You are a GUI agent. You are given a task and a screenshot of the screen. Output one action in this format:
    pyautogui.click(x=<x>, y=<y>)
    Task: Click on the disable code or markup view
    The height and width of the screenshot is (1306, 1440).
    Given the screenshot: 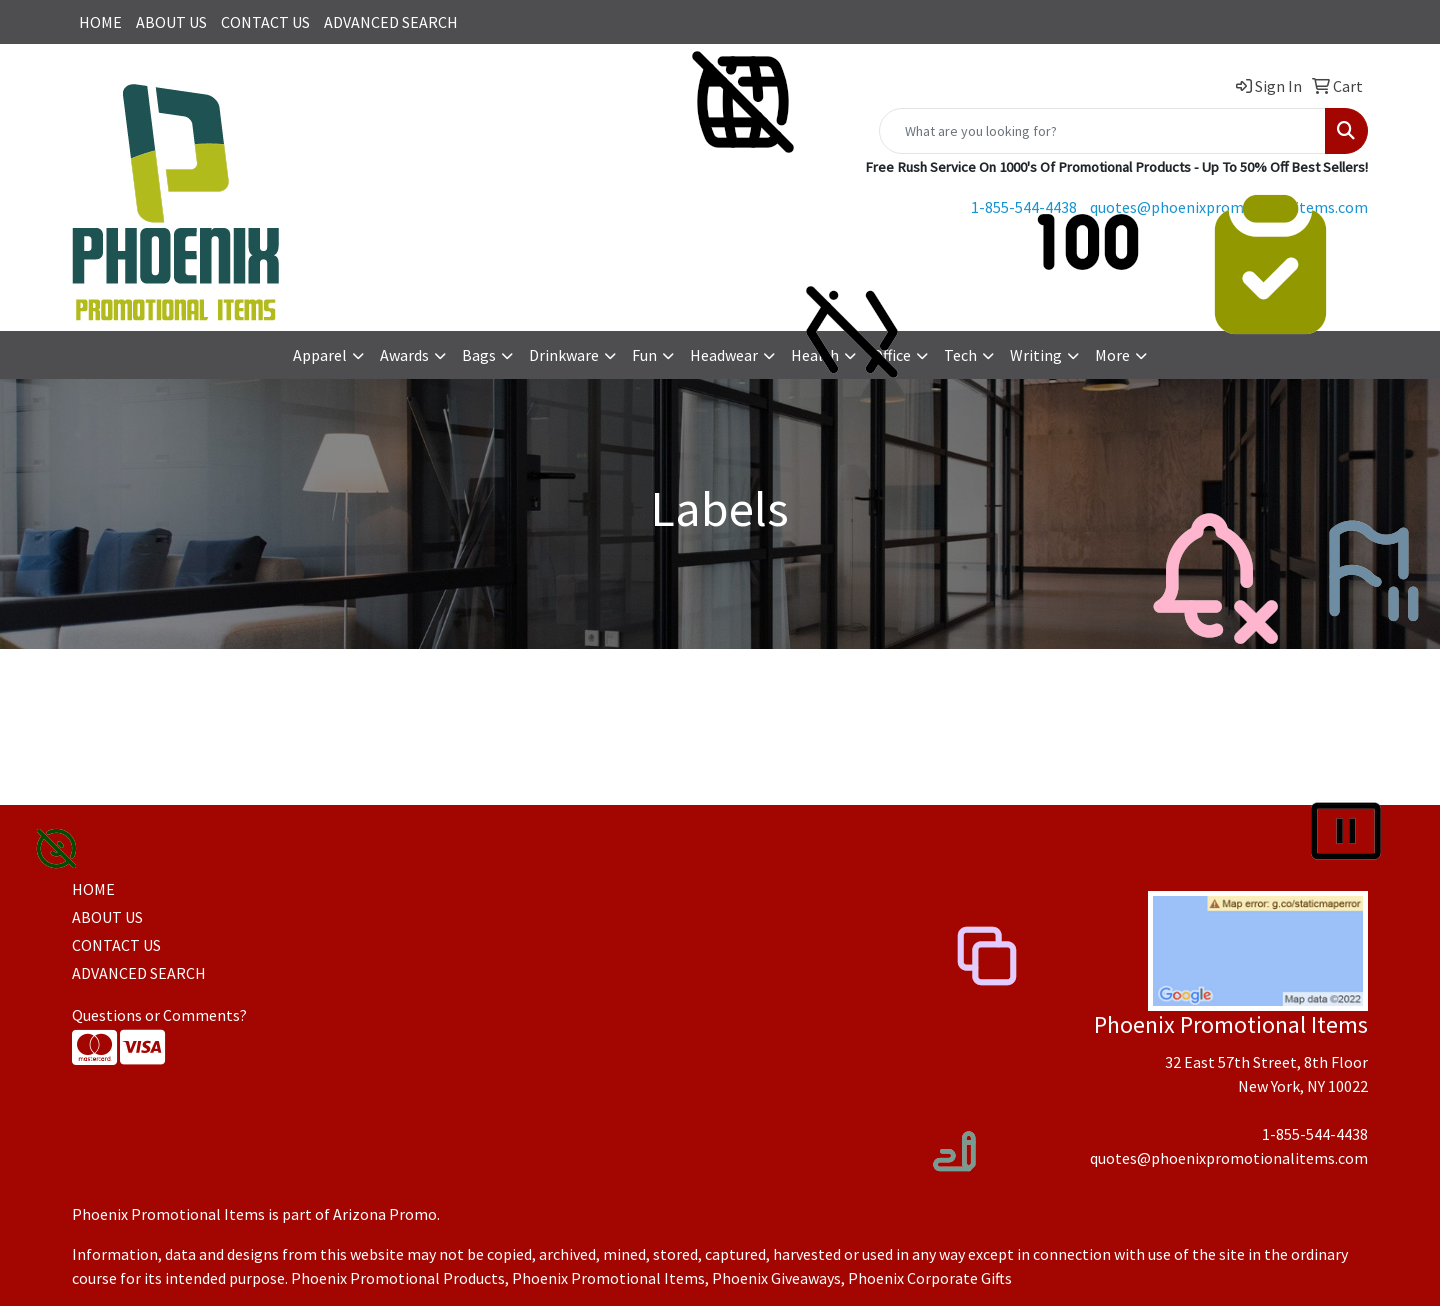 What is the action you would take?
    pyautogui.click(x=852, y=332)
    